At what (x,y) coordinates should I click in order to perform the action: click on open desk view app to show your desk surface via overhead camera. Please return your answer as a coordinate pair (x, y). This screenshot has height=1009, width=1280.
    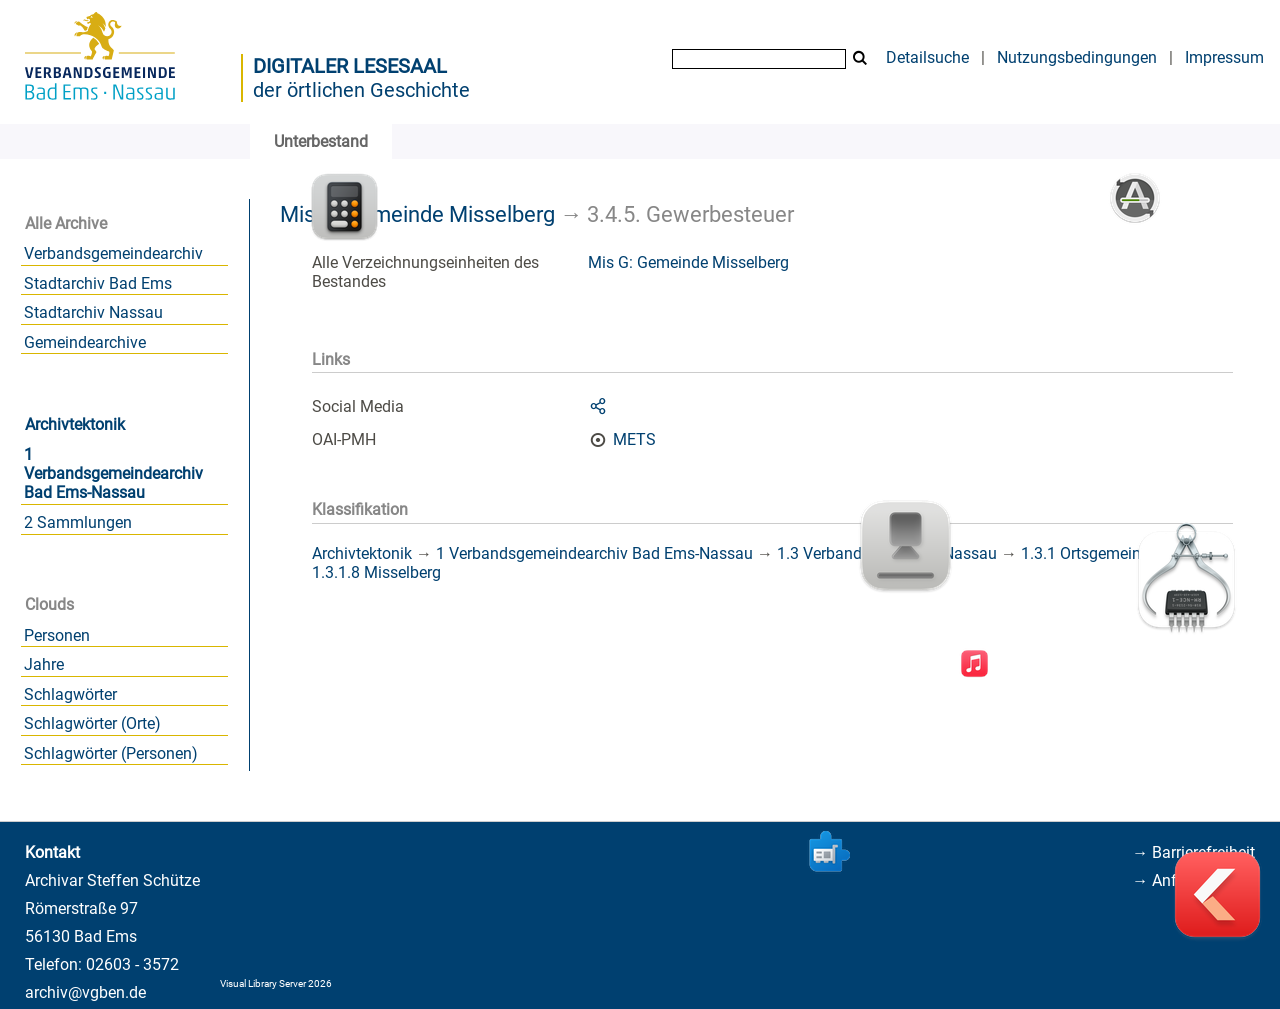
    Looking at the image, I should click on (905, 545).